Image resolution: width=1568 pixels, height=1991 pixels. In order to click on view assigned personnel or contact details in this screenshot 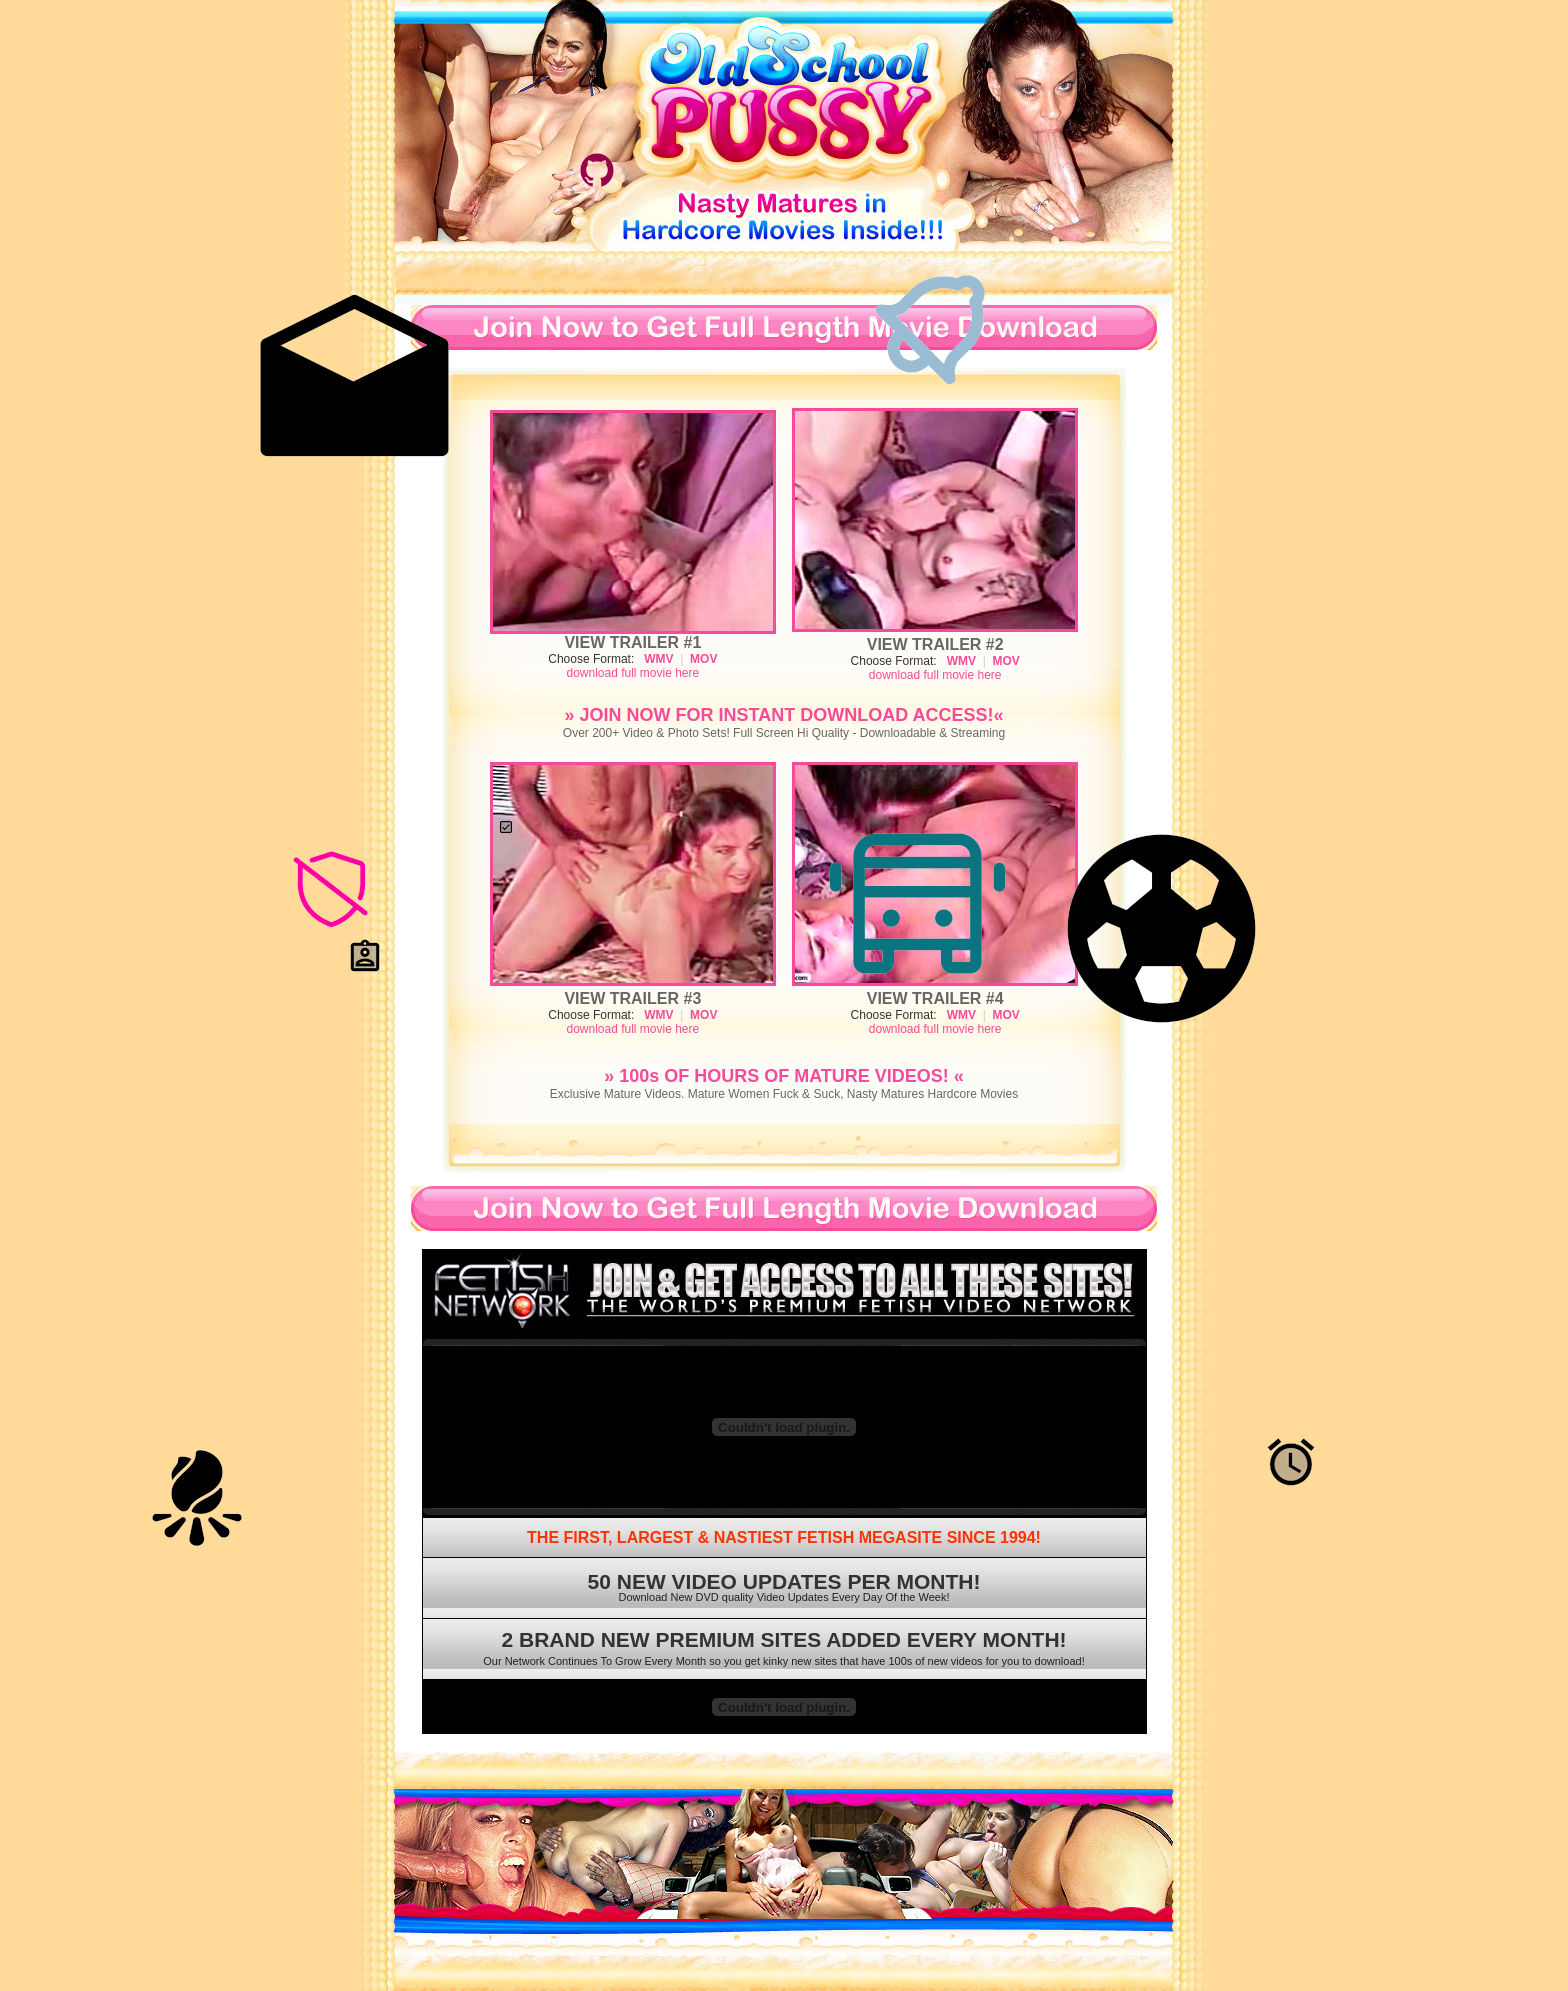, I will do `click(365, 957)`.